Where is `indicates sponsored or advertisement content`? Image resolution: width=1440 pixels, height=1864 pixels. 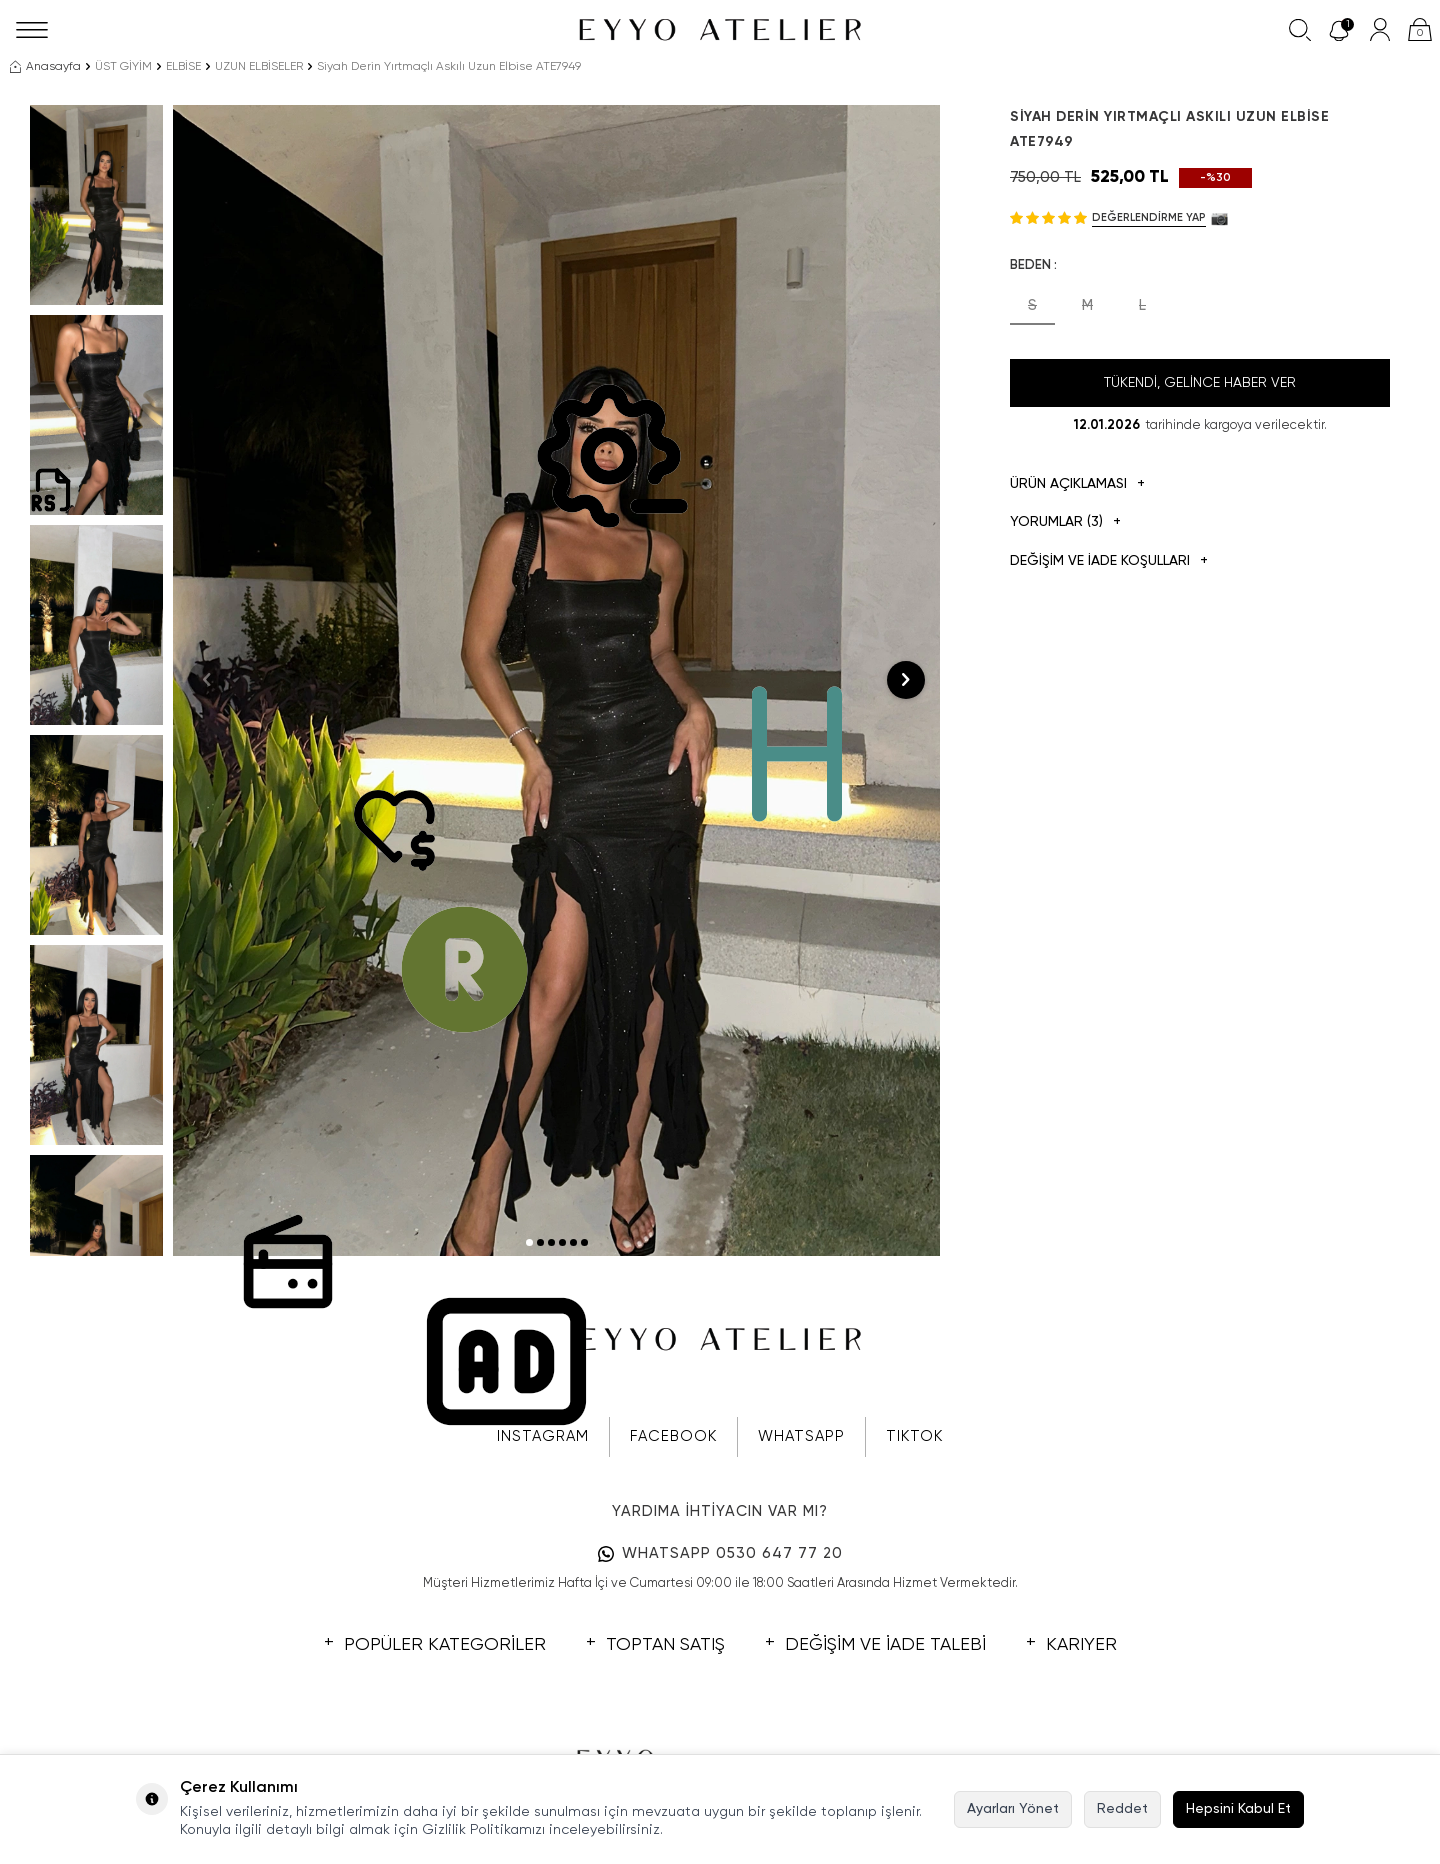
indicates sponsored or advertisement content is located at coordinates (506, 1361).